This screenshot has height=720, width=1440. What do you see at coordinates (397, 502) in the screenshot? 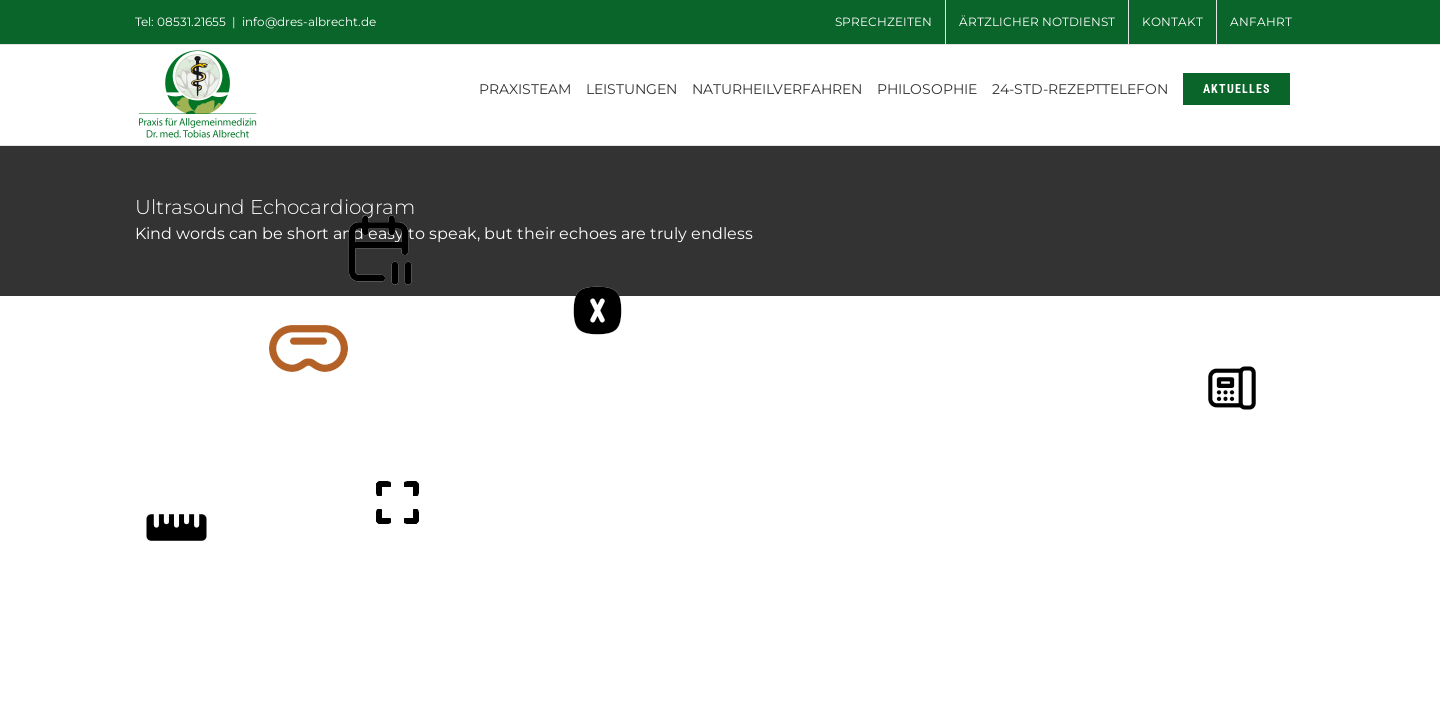
I see `expand to fullscreen mode` at bounding box center [397, 502].